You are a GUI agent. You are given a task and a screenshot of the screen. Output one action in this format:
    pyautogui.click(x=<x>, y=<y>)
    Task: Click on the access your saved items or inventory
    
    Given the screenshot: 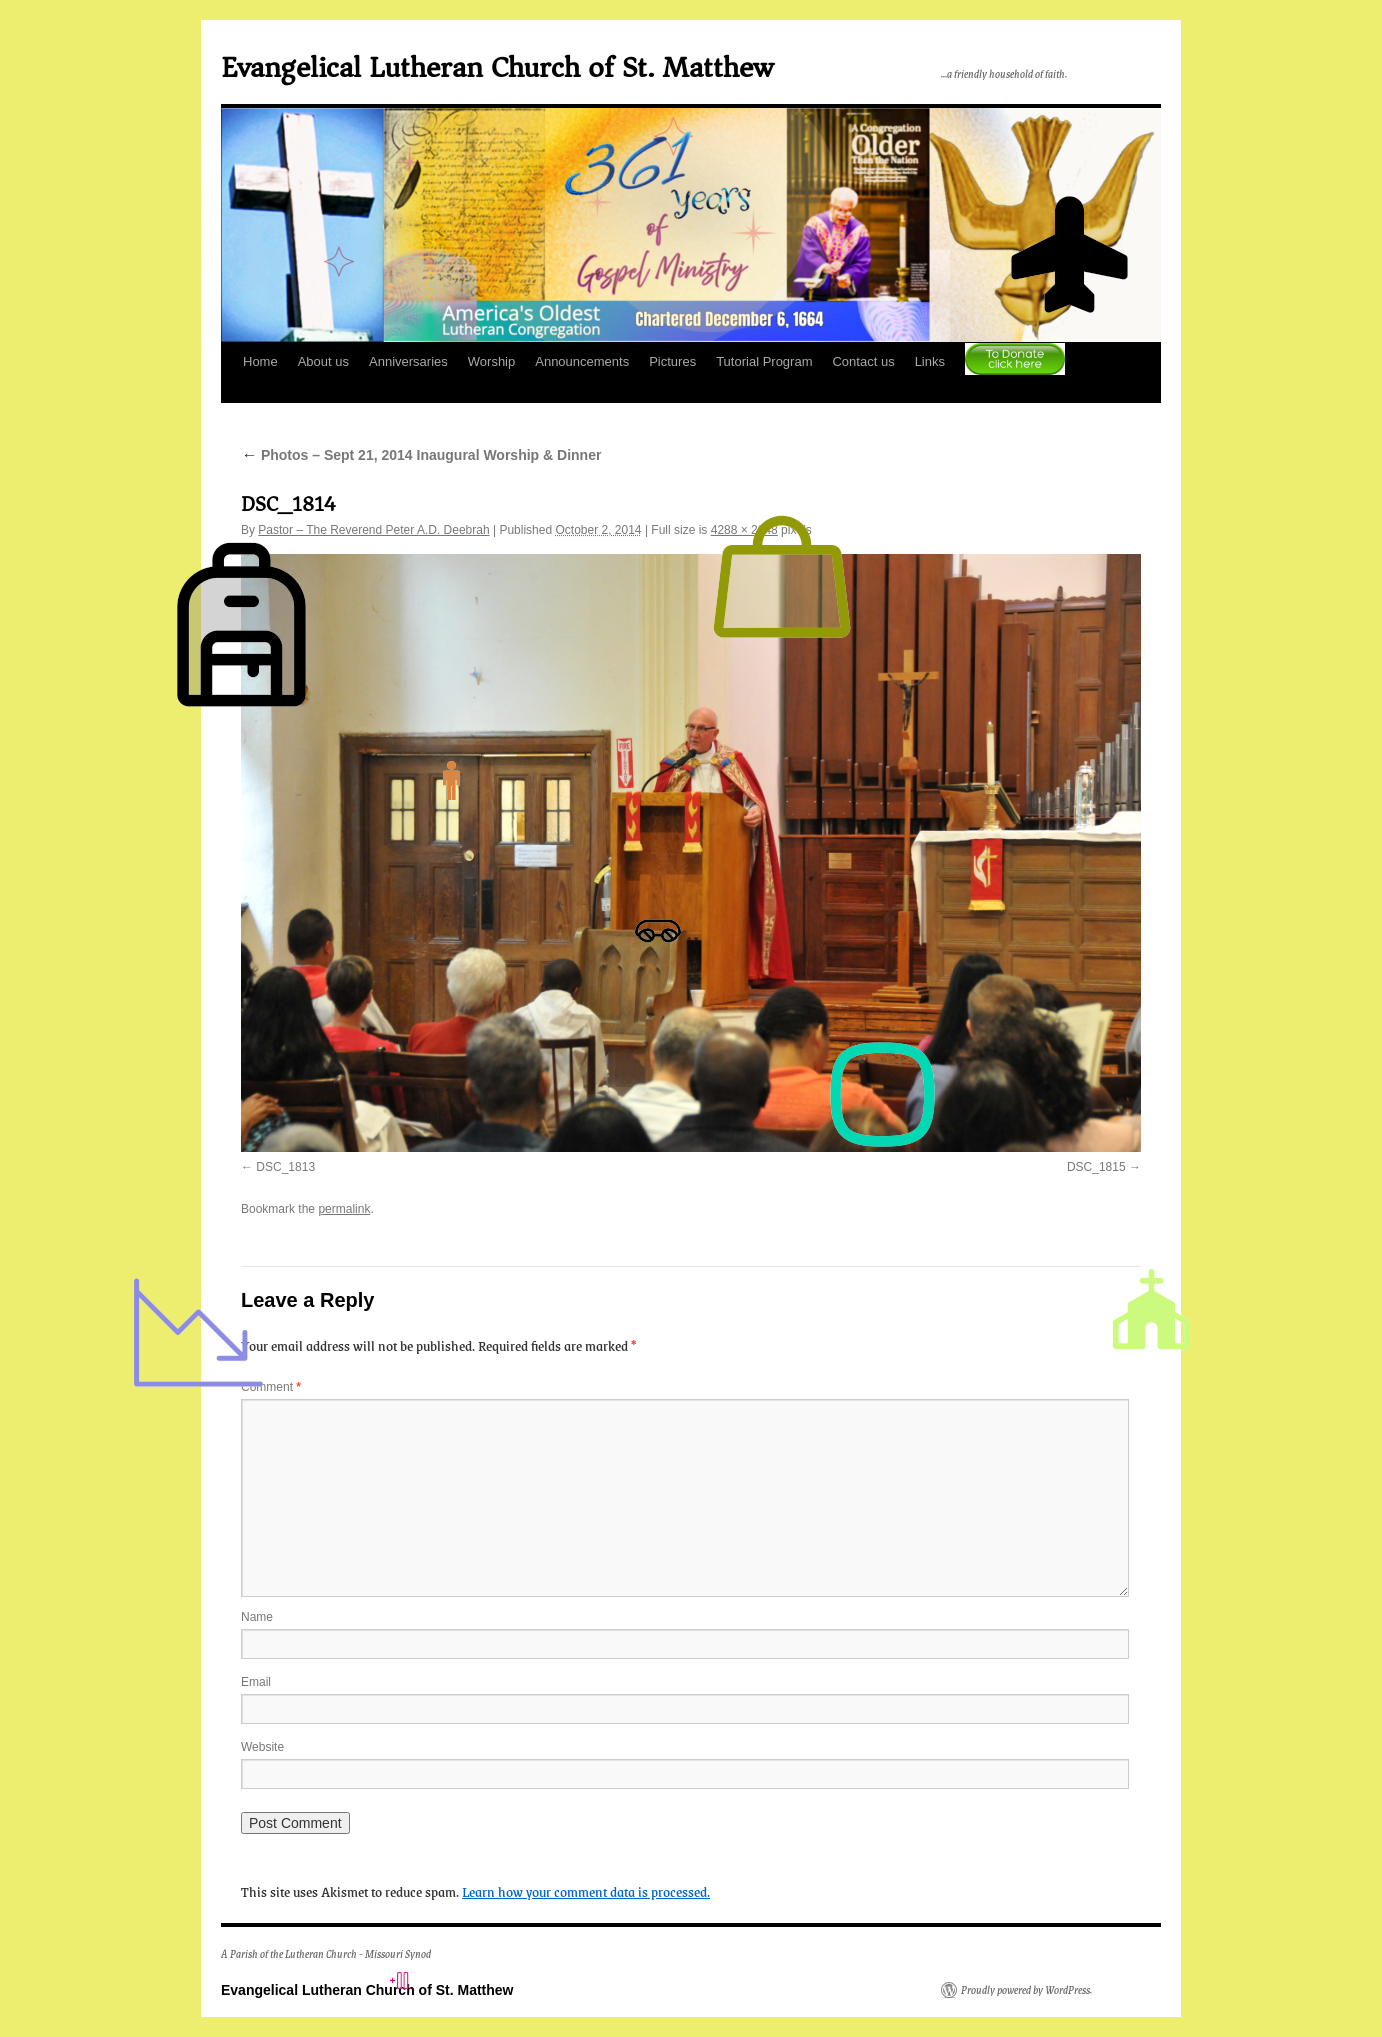 What is the action you would take?
    pyautogui.click(x=241, y=630)
    